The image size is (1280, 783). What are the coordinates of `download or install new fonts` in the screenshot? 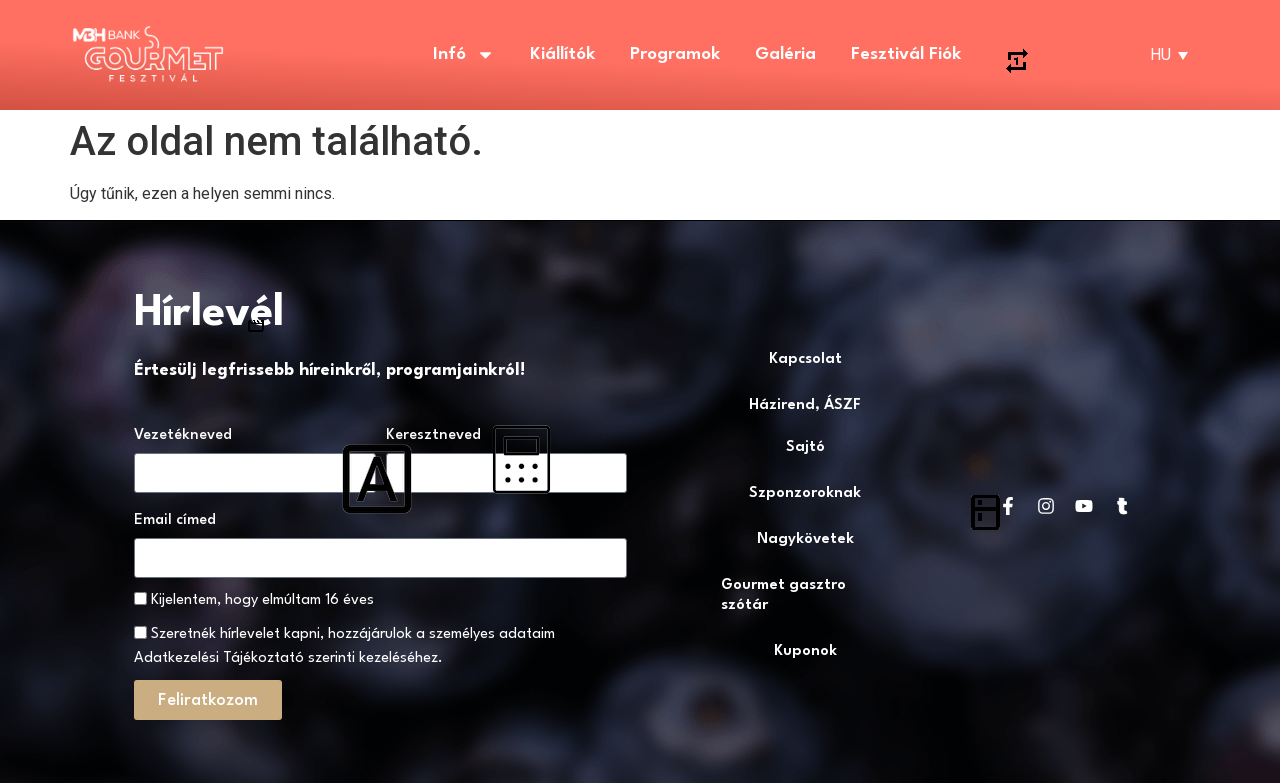 It's located at (377, 479).